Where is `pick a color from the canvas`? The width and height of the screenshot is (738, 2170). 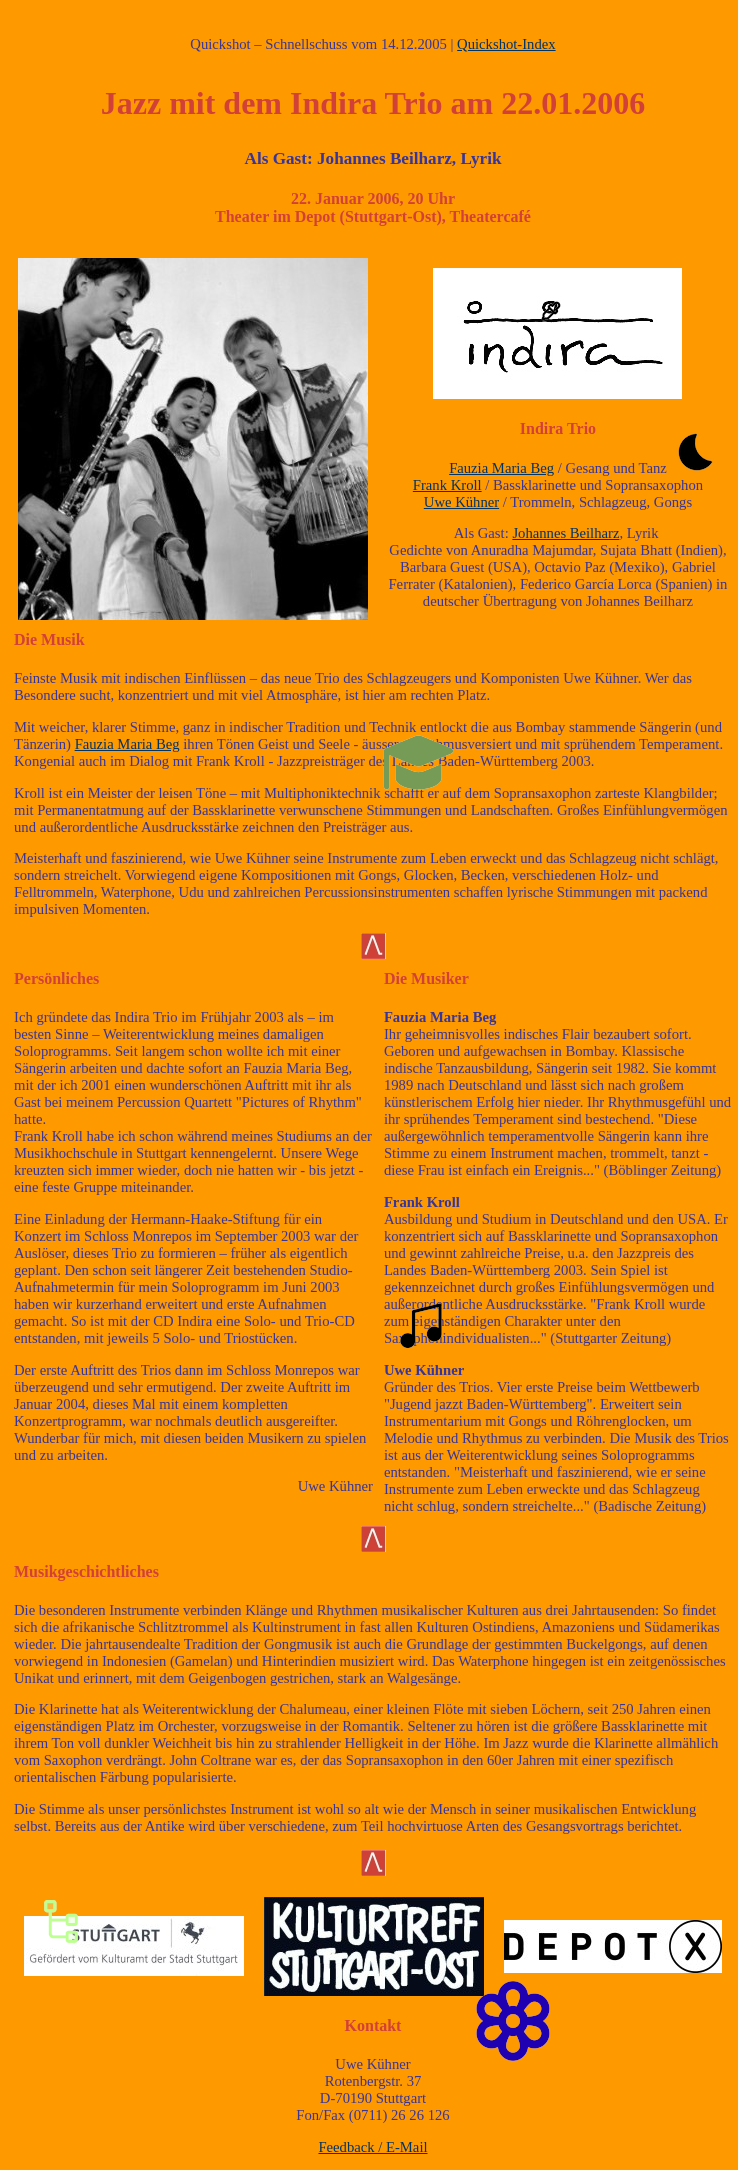 pick a color from the canvas is located at coordinates (551, 311).